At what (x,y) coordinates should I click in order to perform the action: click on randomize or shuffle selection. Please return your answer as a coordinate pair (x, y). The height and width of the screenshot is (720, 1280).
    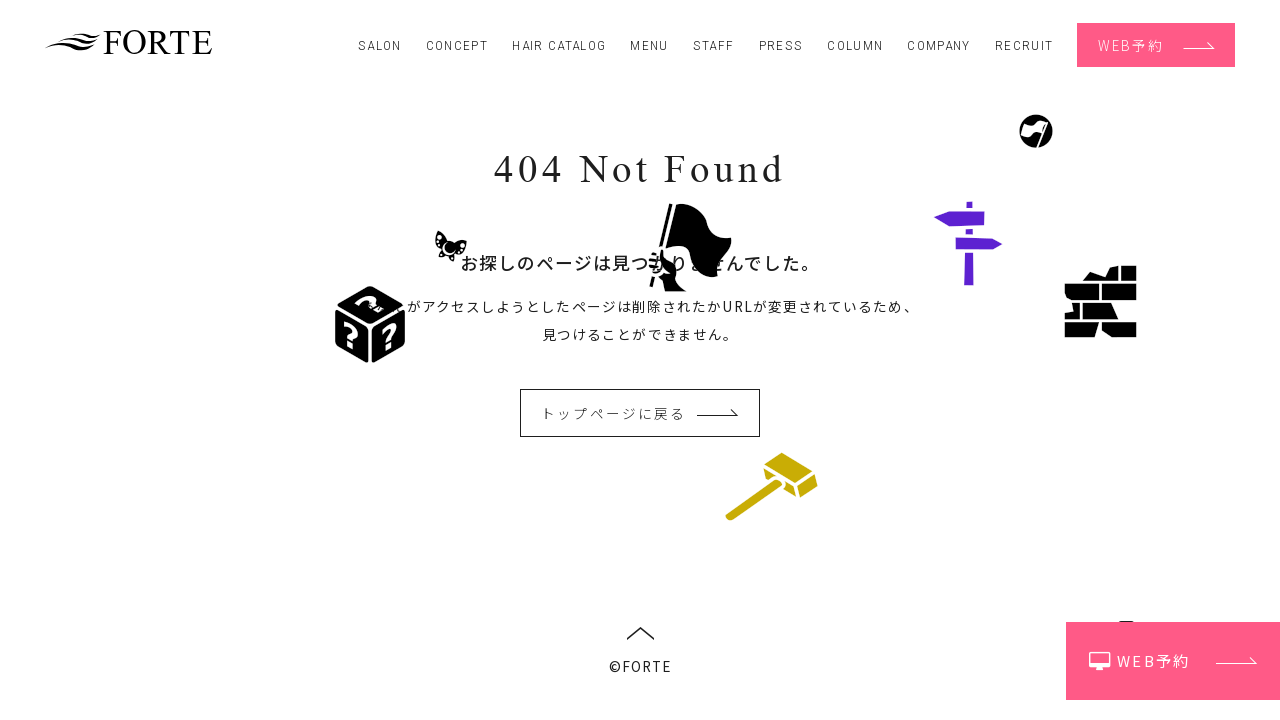
    Looking at the image, I should click on (370, 325).